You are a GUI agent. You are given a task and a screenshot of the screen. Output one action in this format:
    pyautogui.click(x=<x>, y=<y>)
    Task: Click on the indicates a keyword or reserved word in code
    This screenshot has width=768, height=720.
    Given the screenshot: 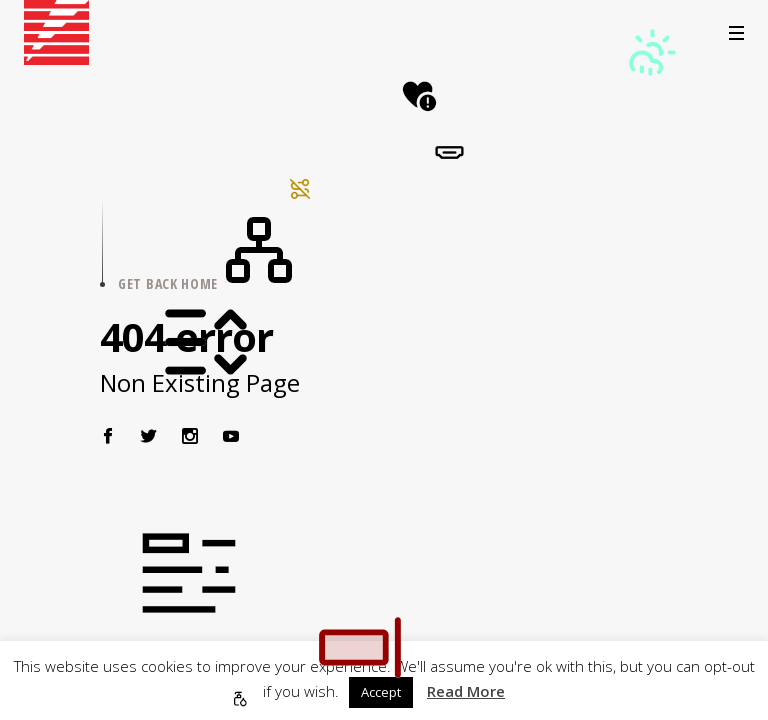 What is the action you would take?
    pyautogui.click(x=189, y=573)
    